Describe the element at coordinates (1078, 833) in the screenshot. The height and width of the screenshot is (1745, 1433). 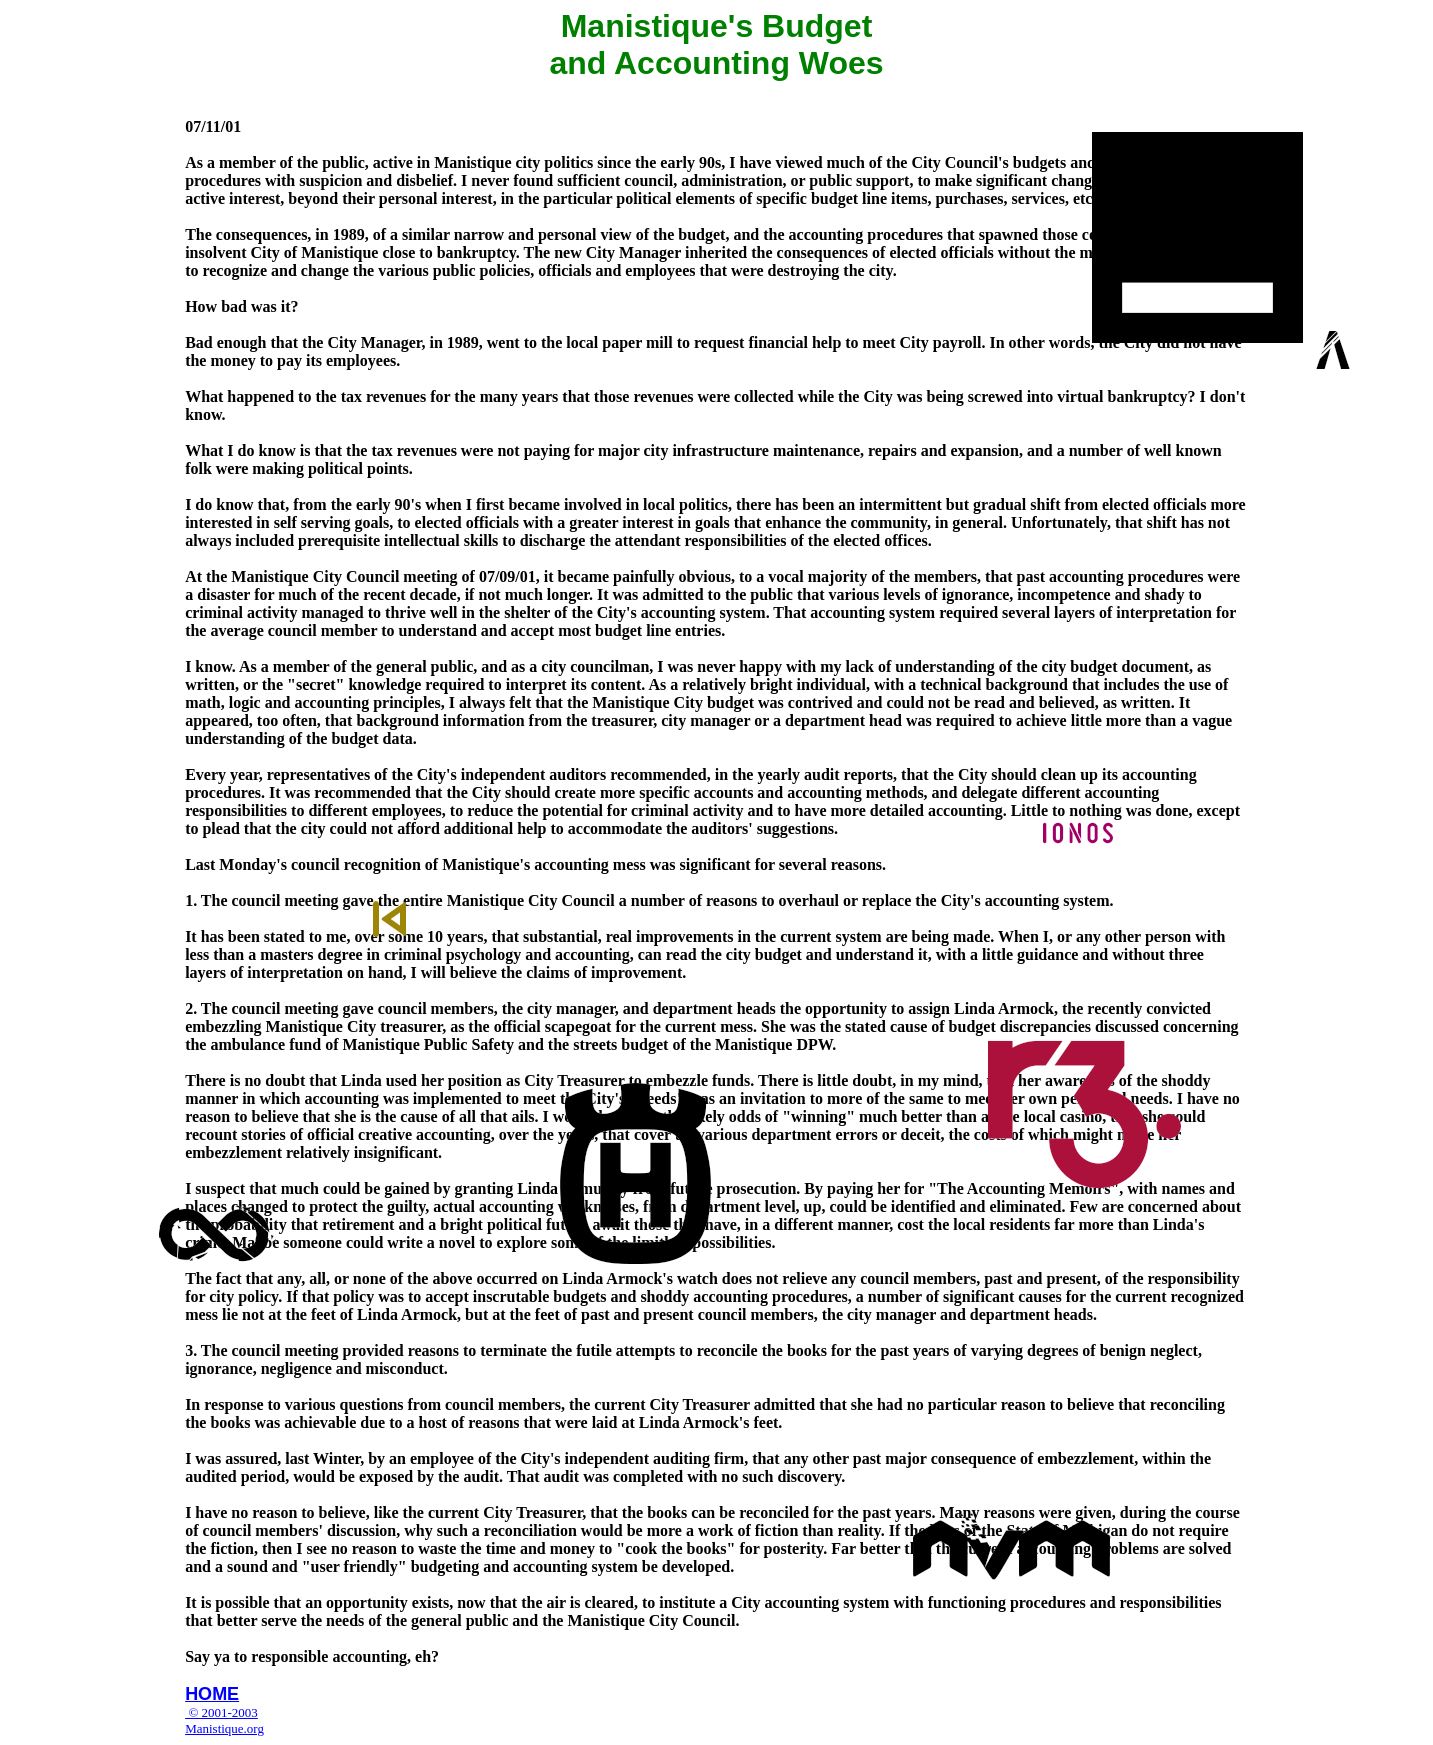
I see `ionos web hosting and cloud services logo` at that location.